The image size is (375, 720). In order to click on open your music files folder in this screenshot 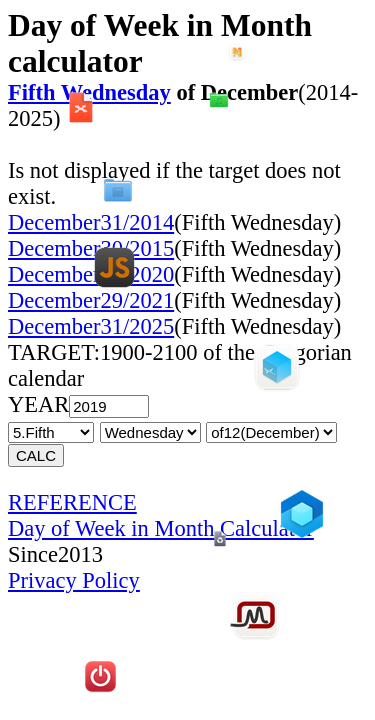, I will do `click(219, 100)`.